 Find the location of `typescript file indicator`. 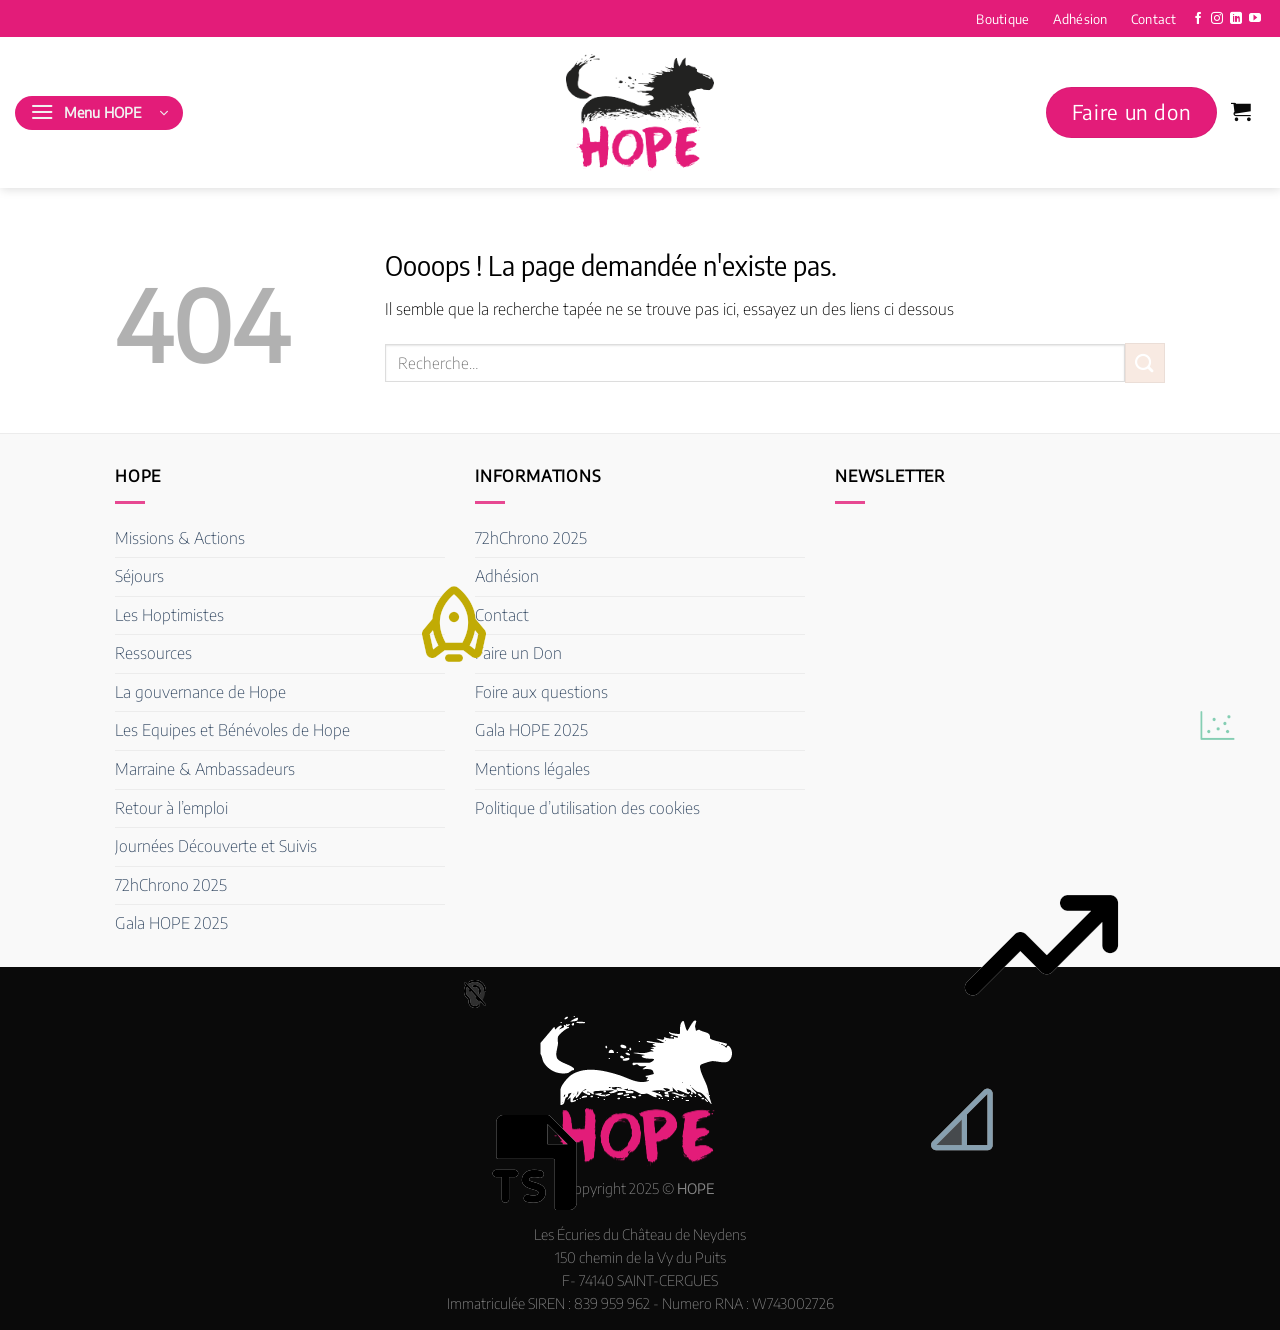

typescript file indicator is located at coordinates (536, 1162).